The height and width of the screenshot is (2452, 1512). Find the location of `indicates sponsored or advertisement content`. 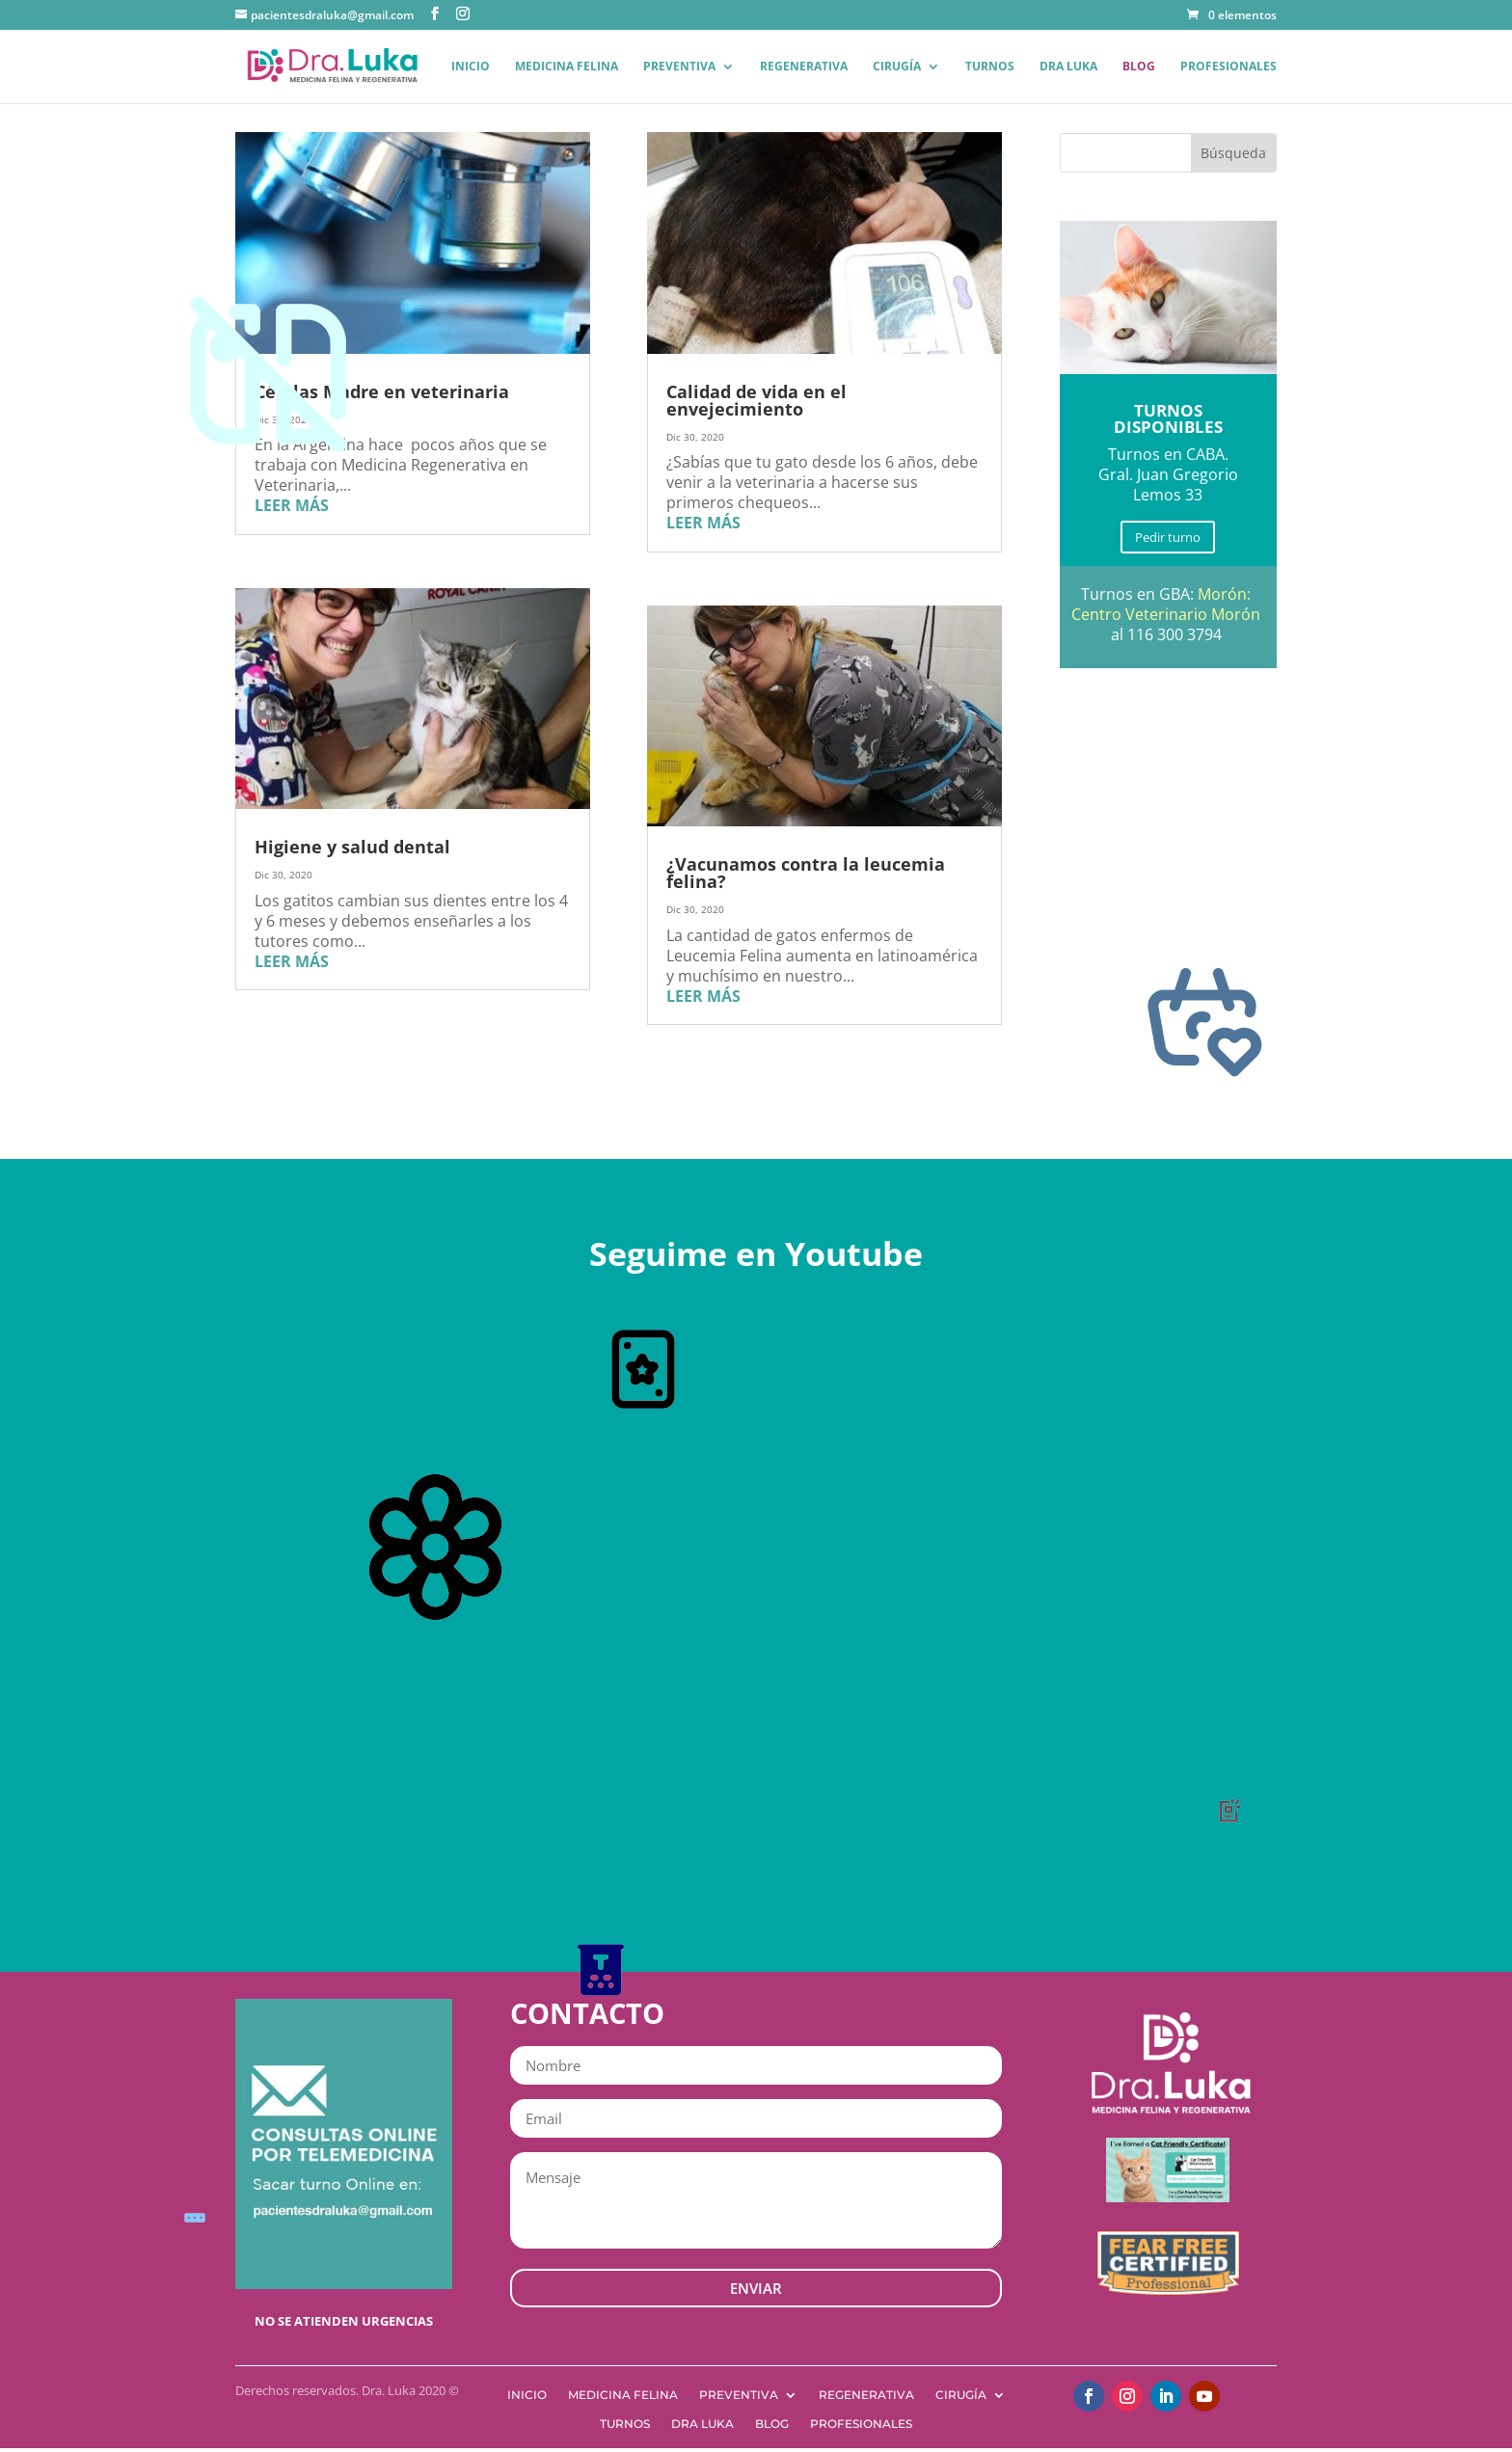

indicates sponsored or advertisement content is located at coordinates (1228, 1810).